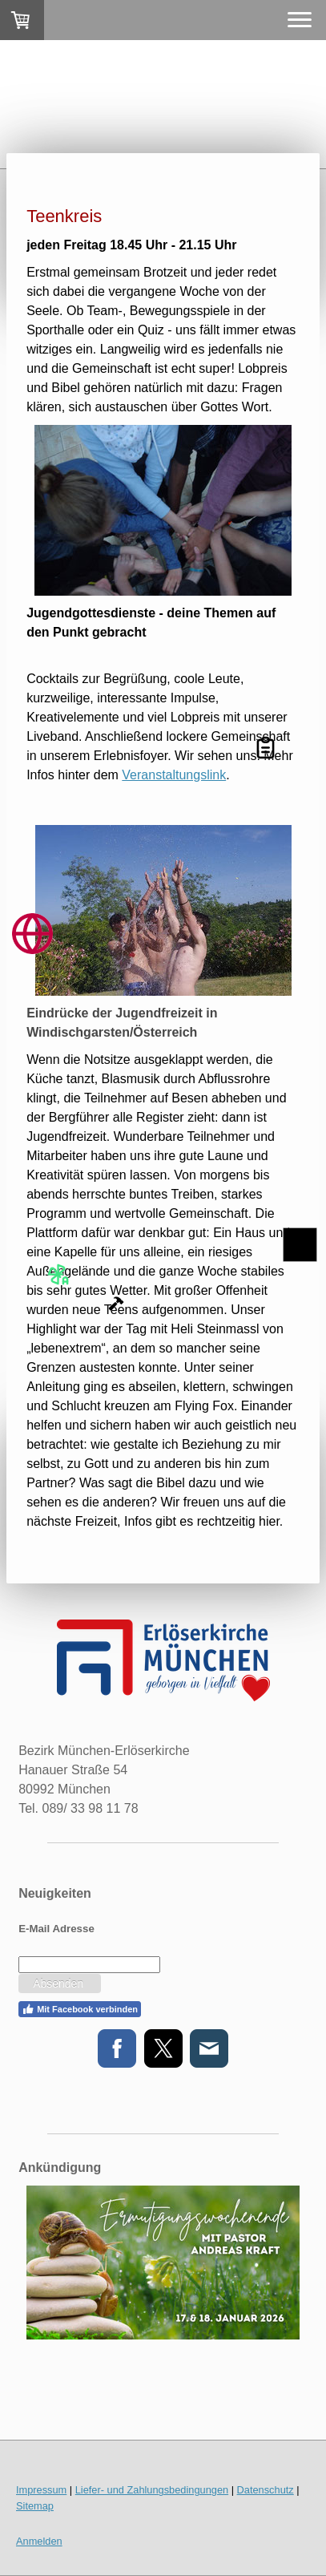  What do you see at coordinates (265, 747) in the screenshot?
I see `view clipboard contents` at bounding box center [265, 747].